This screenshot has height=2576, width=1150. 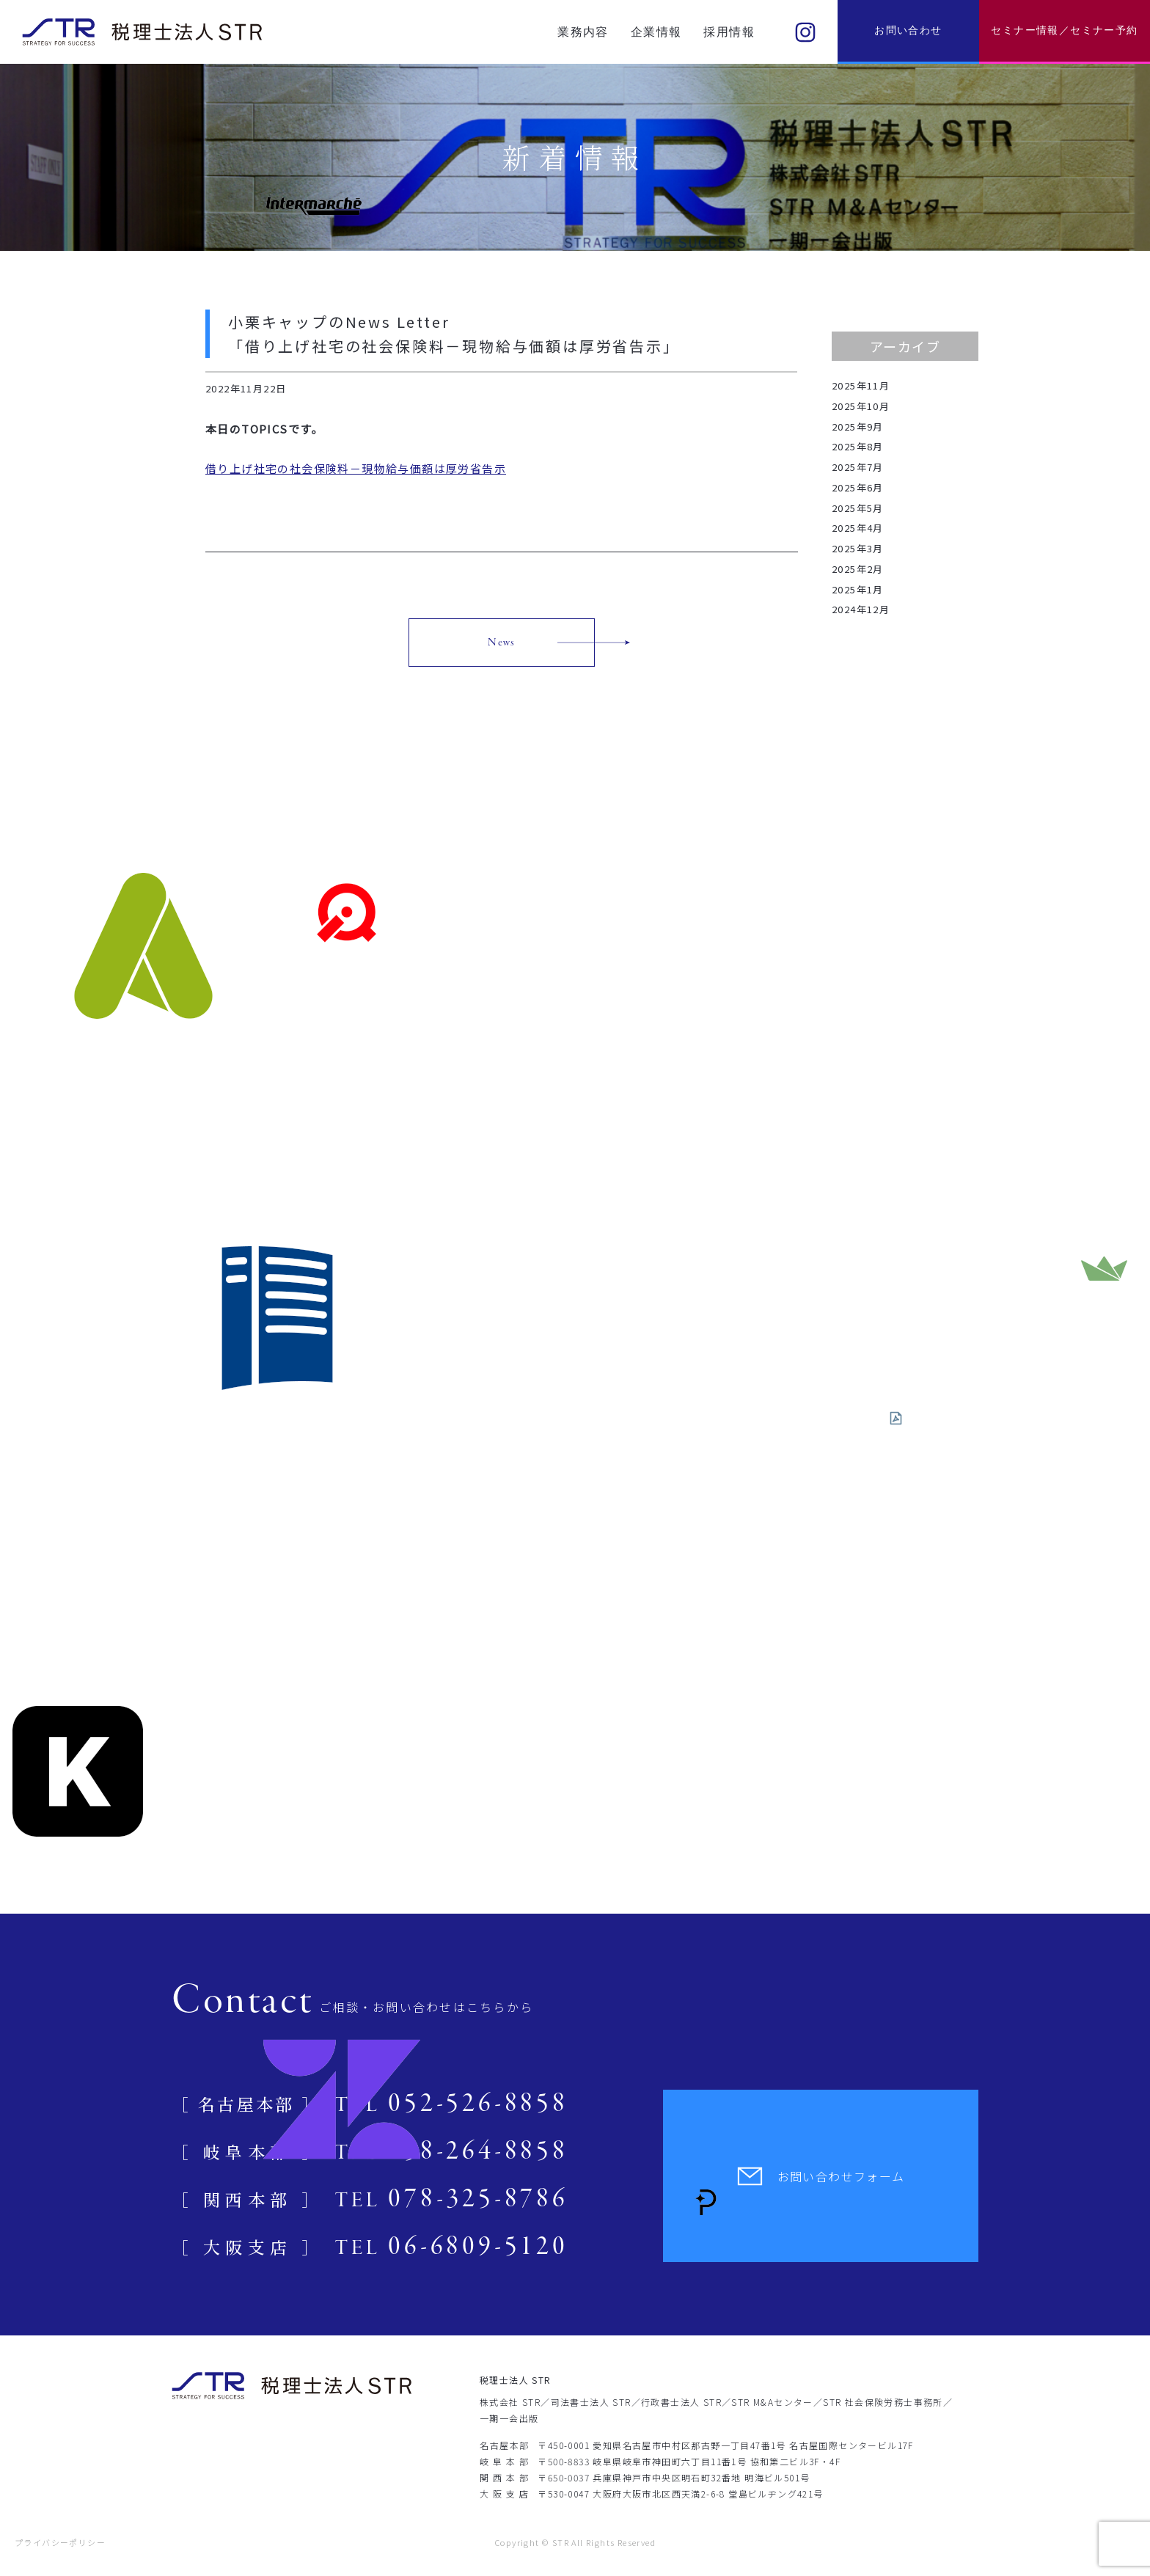 I want to click on access Read the Docs documentation platform, so click(x=277, y=1318).